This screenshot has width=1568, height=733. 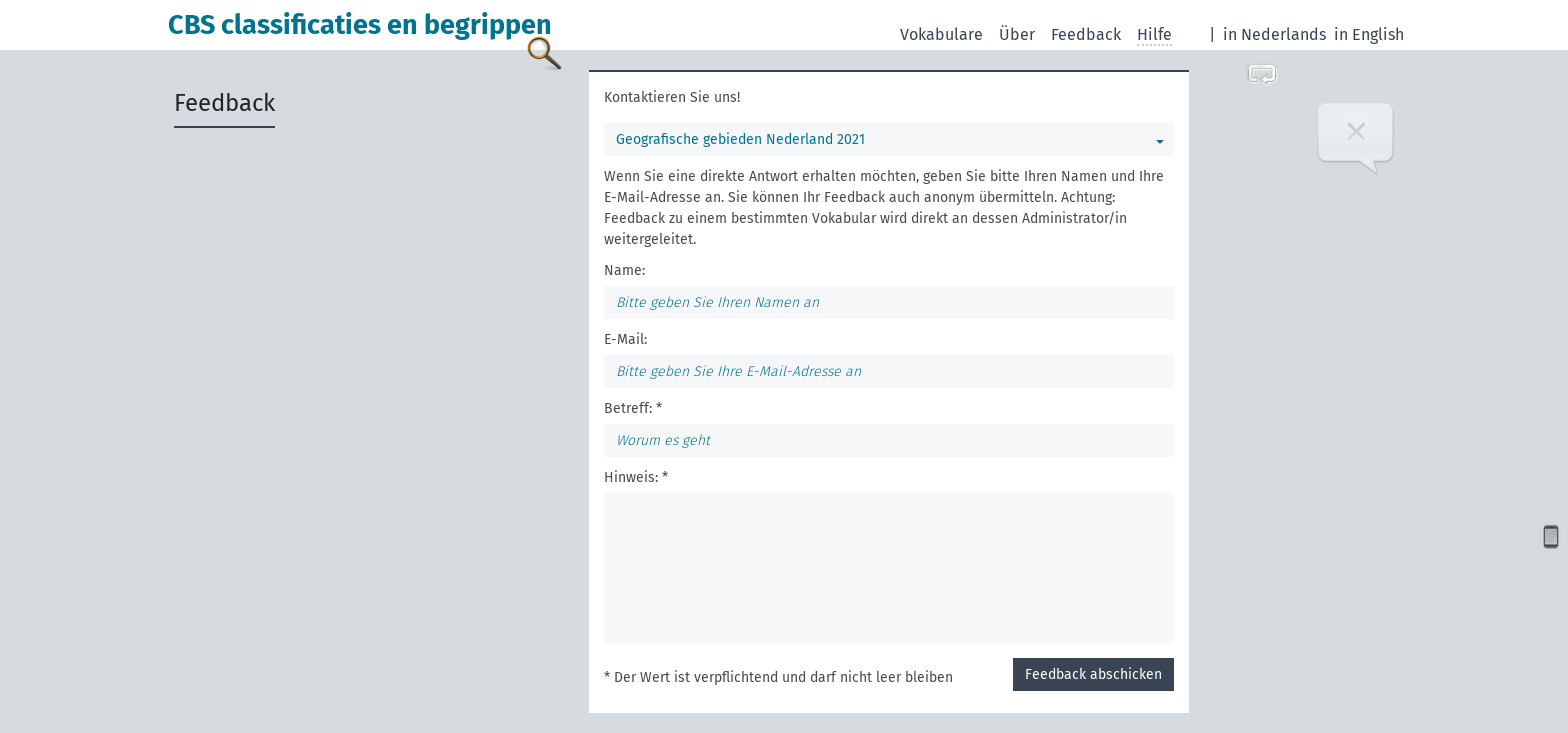 What do you see at coordinates (544, 53) in the screenshot?
I see `search your system or files` at bounding box center [544, 53].